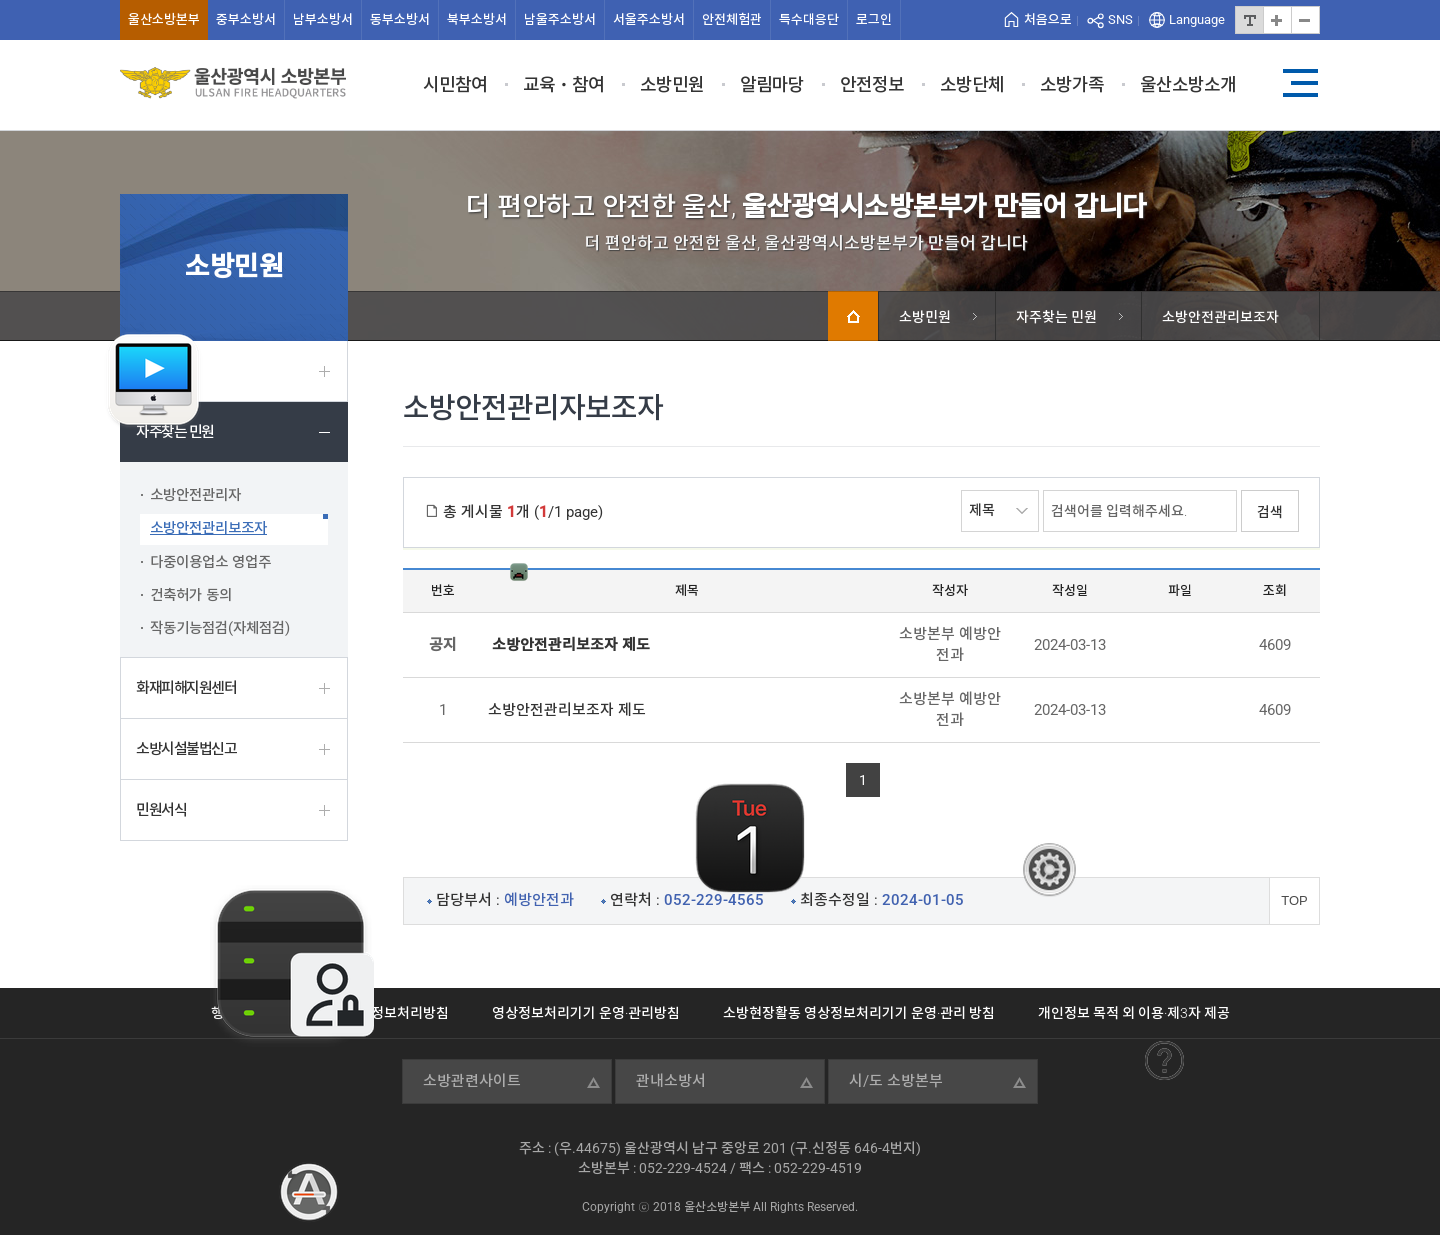  I want to click on open variety slideshow app, so click(153, 379).